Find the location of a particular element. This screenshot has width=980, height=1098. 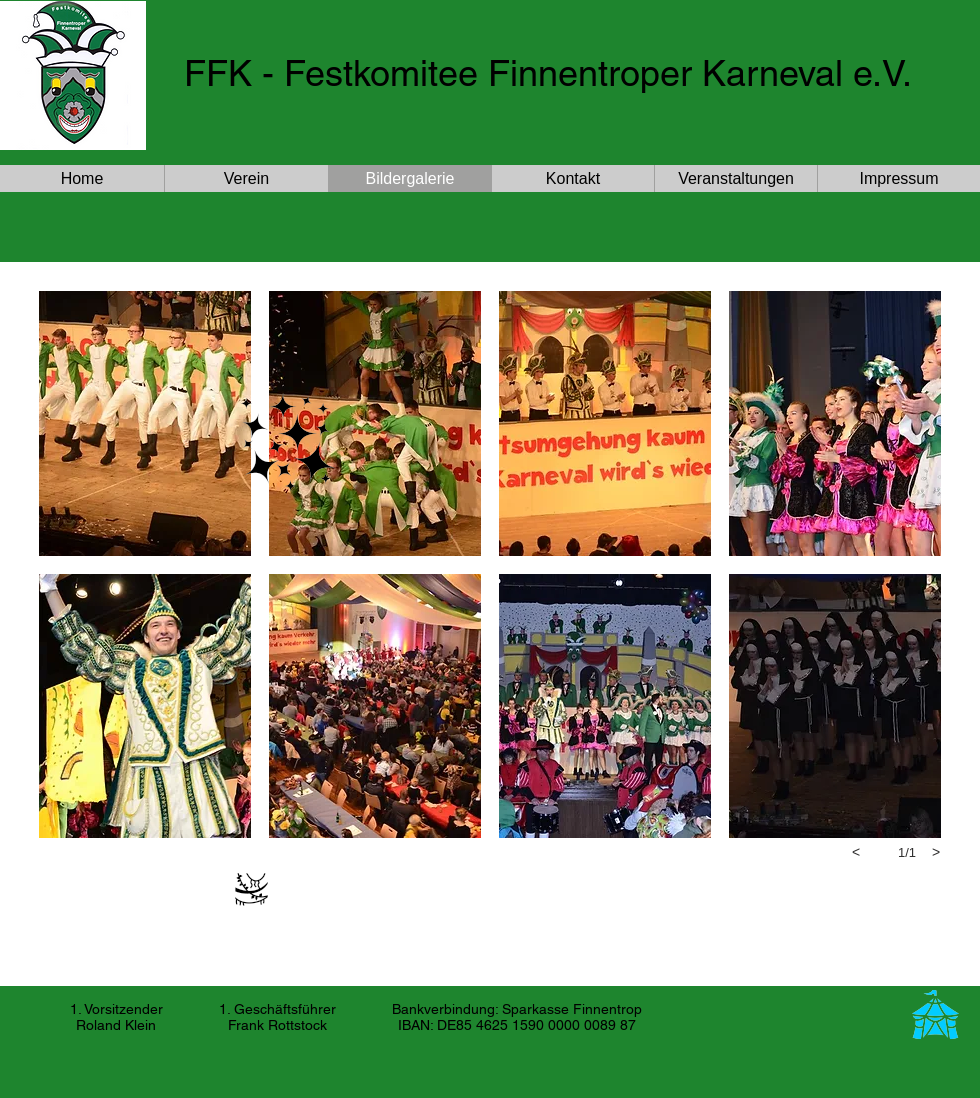

nature or plant-themed game element is located at coordinates (251, 889).